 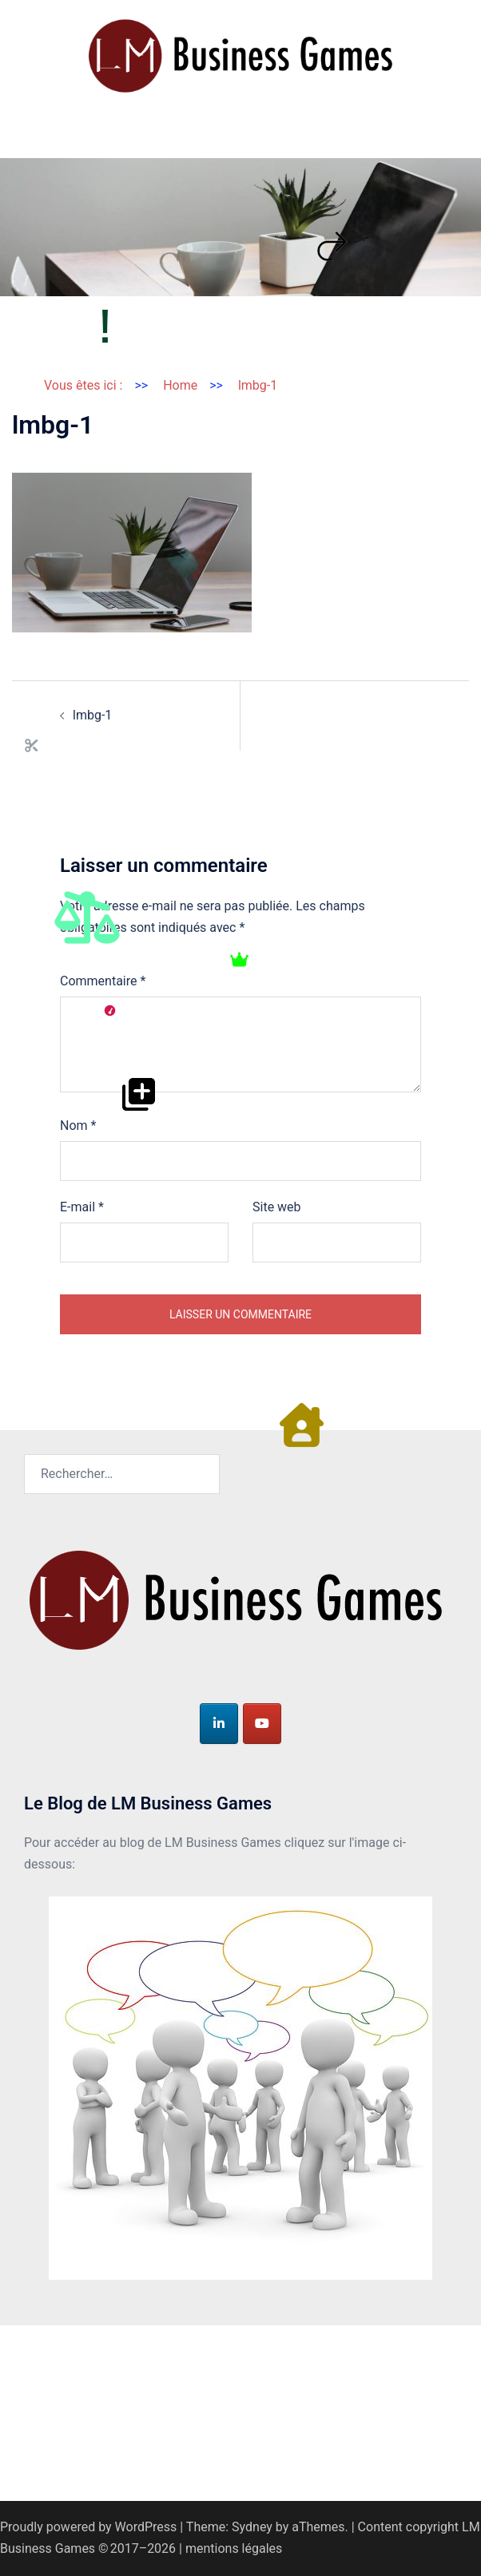 What do you see at coordinates (109, 1010) in the screenshot?
I see `view system performance or speed metrics` at bounding box center [109, 1010].